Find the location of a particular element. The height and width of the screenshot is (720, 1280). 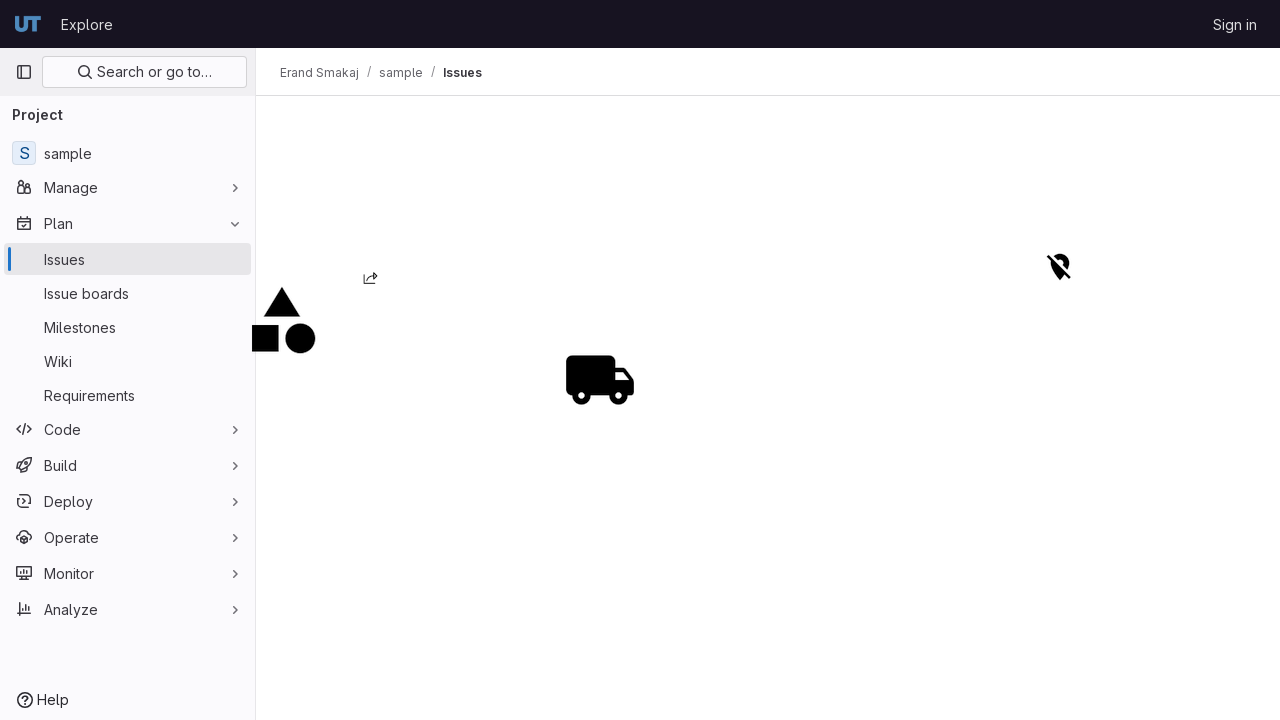

share this content with others is located at coordinates (370, 277).